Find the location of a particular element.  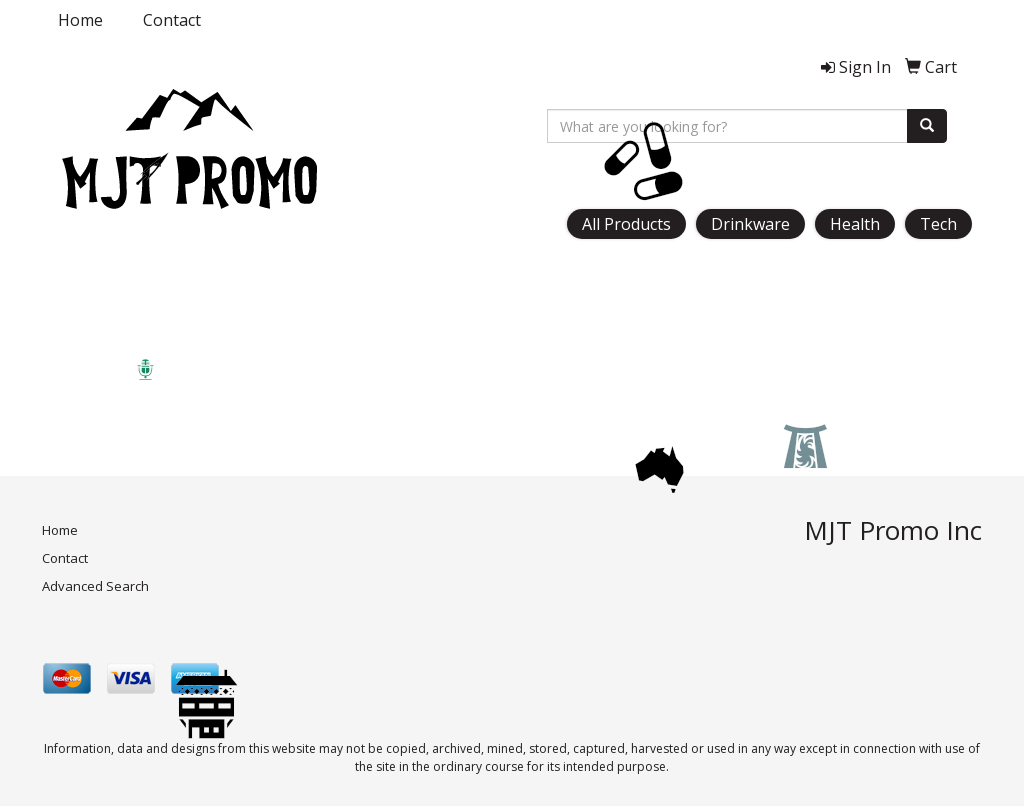

access building or fortress in game is located at coordinates (206, 703).